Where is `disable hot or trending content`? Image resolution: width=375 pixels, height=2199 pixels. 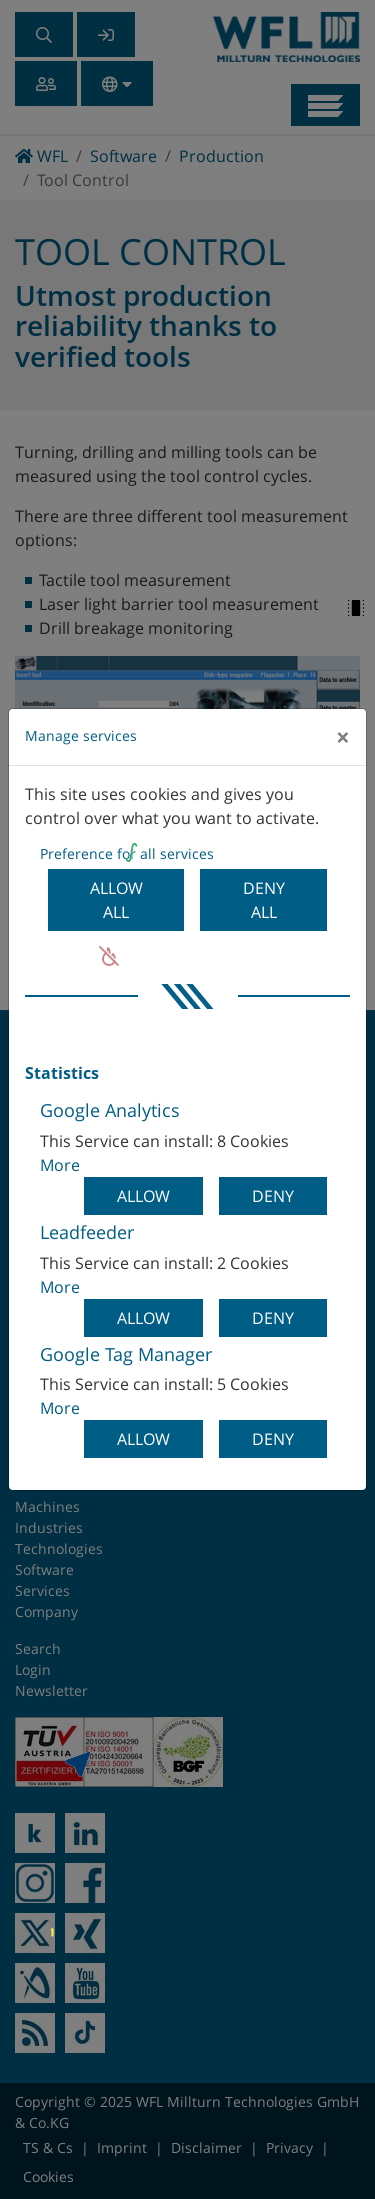 disable hot or trending content is located at coordinates (109, 956).